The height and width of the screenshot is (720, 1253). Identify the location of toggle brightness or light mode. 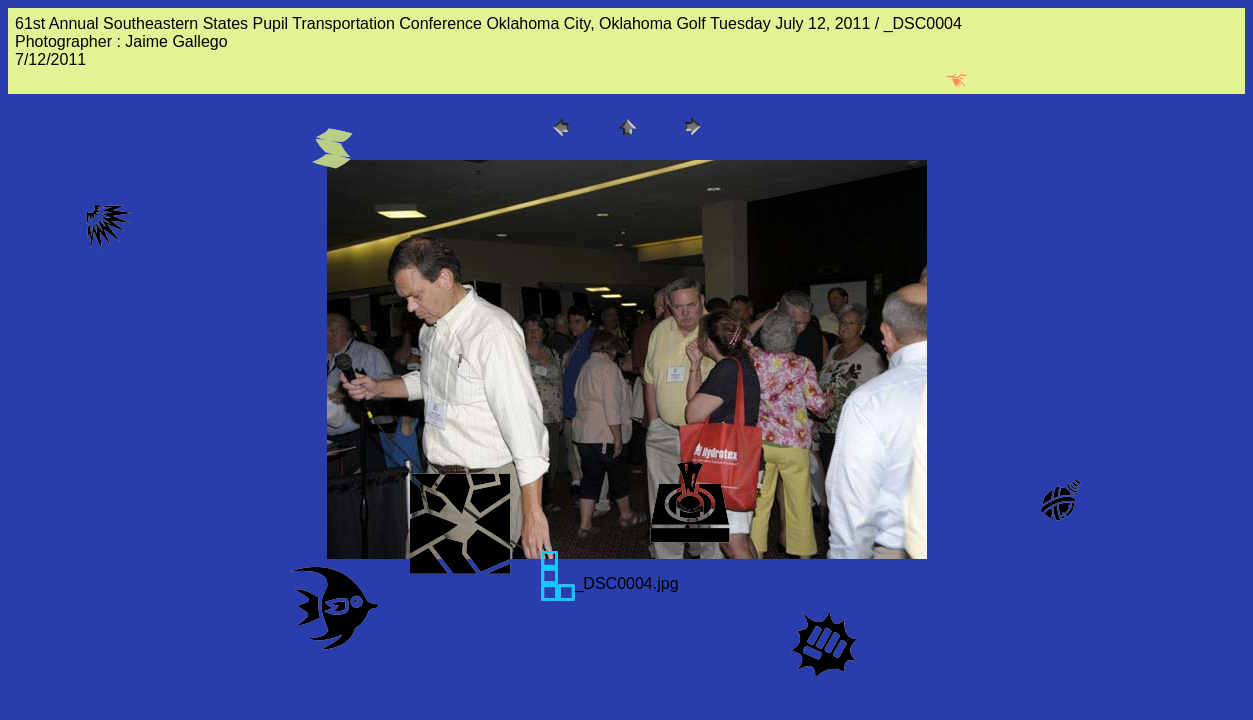
(110, 228).